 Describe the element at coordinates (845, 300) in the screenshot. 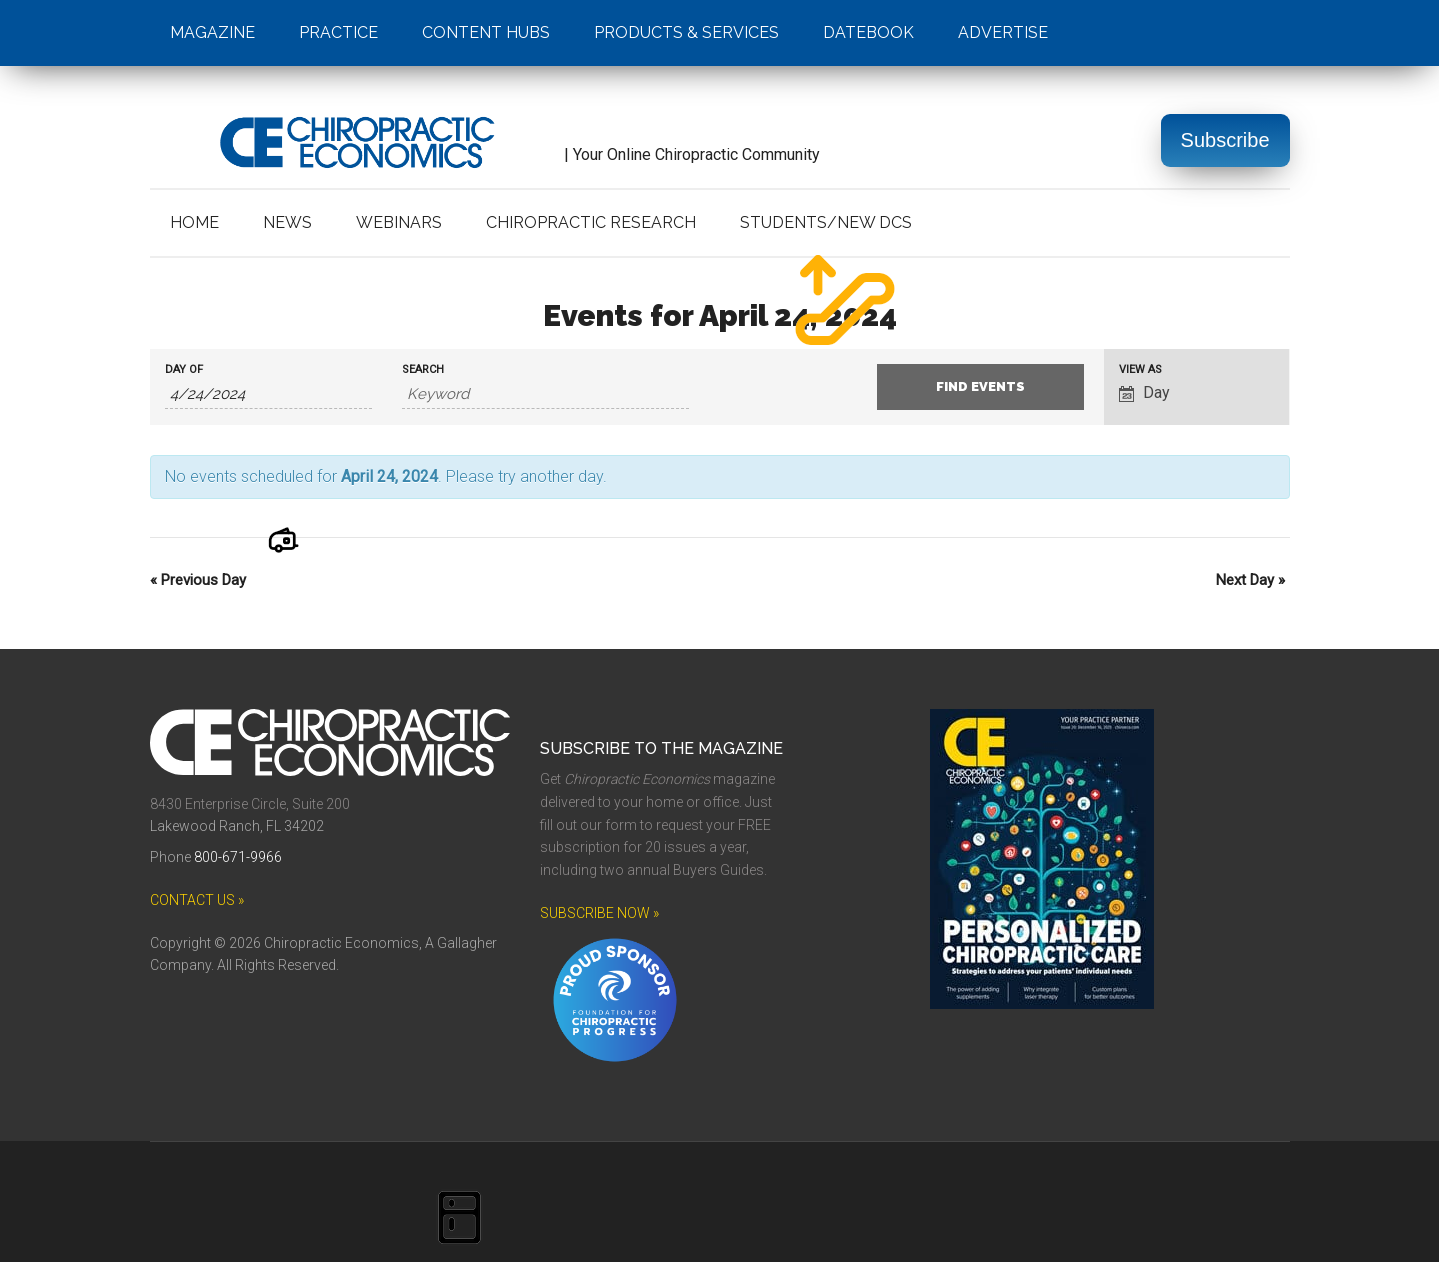

I see `escalator going up` at that location.